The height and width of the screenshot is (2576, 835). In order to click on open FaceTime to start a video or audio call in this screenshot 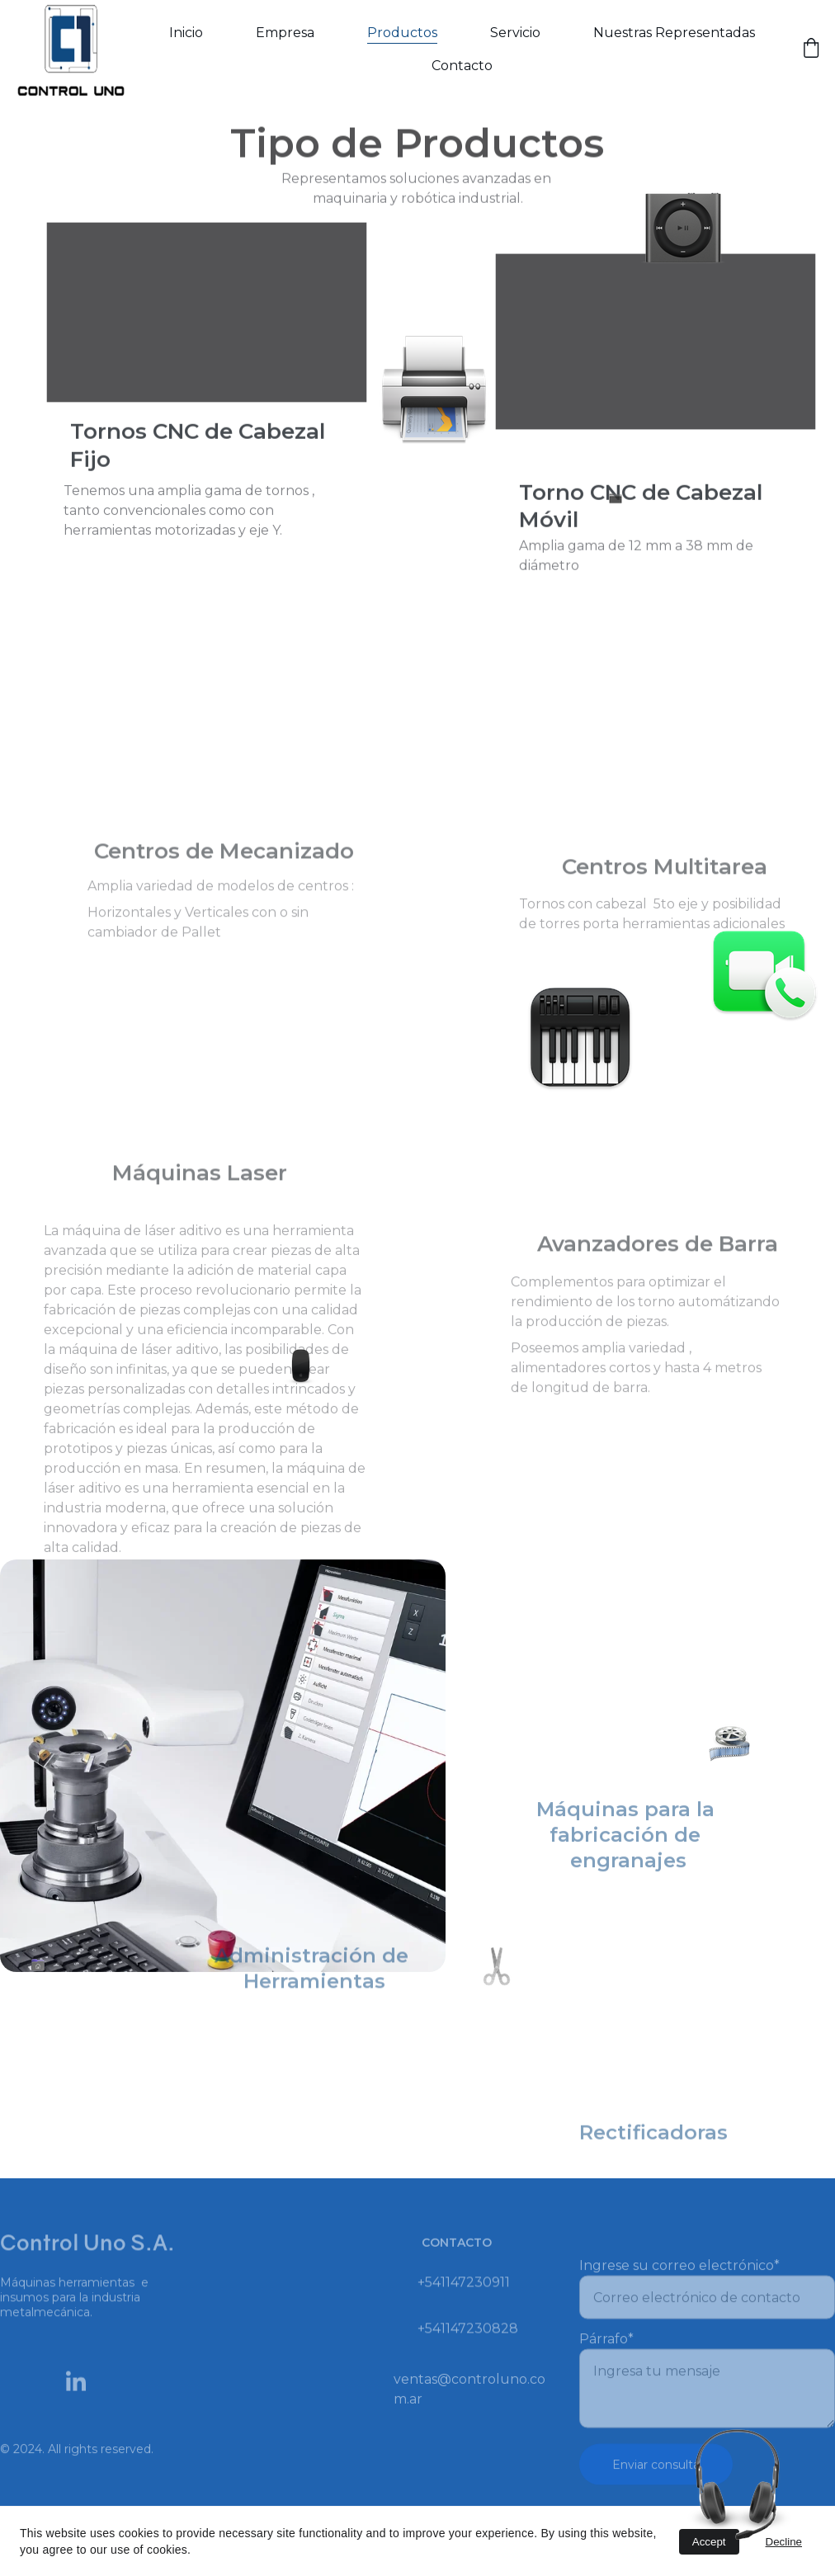, I will do `click(762, 973)`.